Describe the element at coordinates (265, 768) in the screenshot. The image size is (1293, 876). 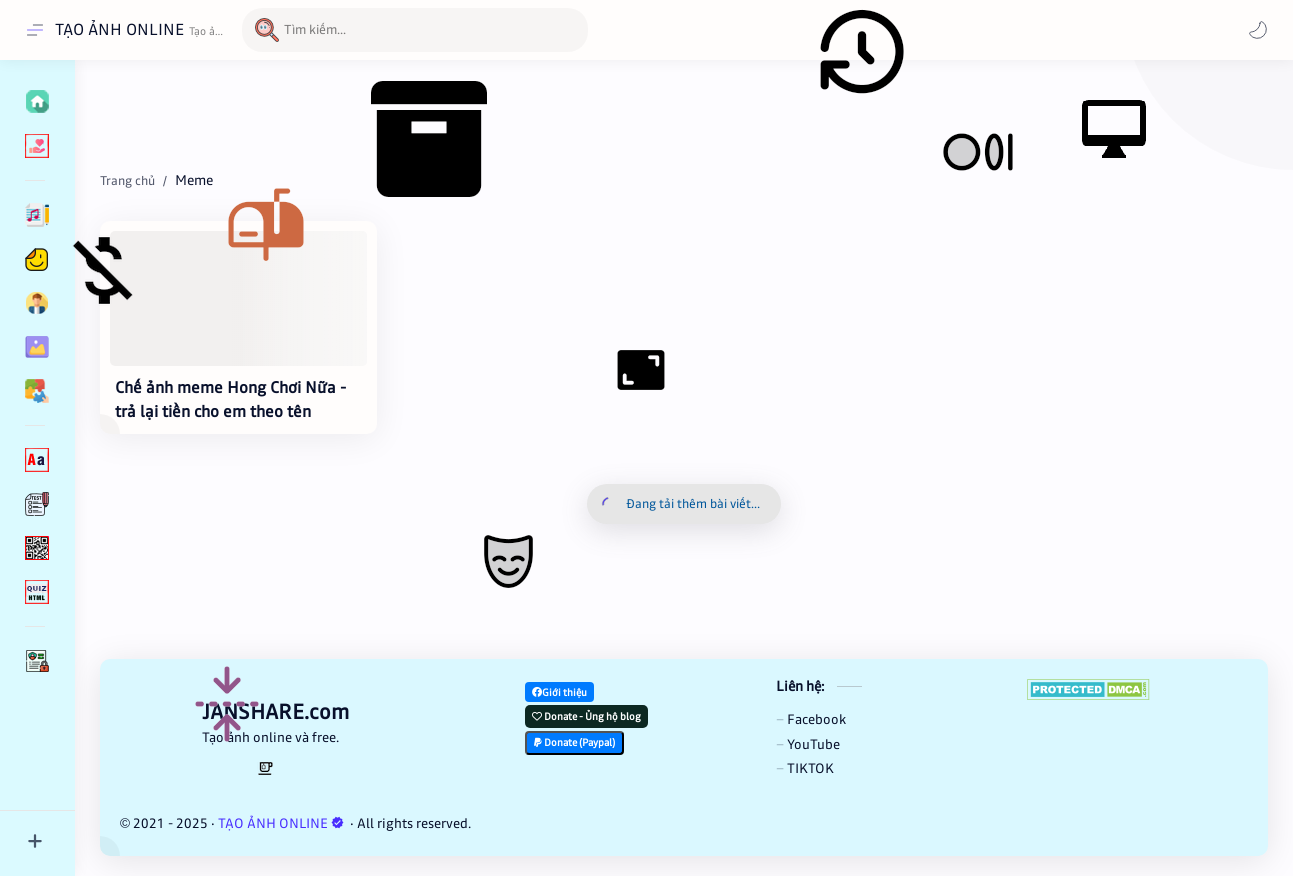
I see `access food and beverage emoji category` at that location.